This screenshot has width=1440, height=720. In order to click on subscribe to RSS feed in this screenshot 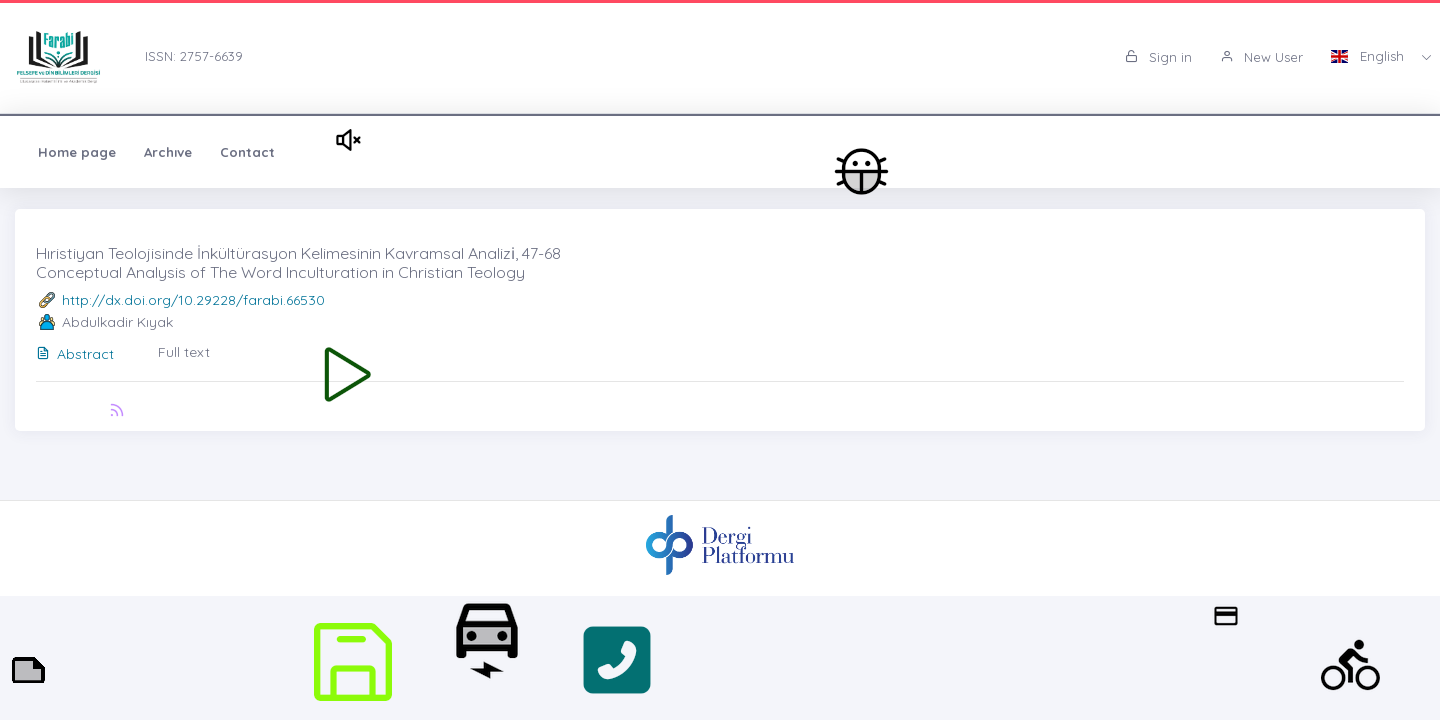, I will do `click(117, 410)`.